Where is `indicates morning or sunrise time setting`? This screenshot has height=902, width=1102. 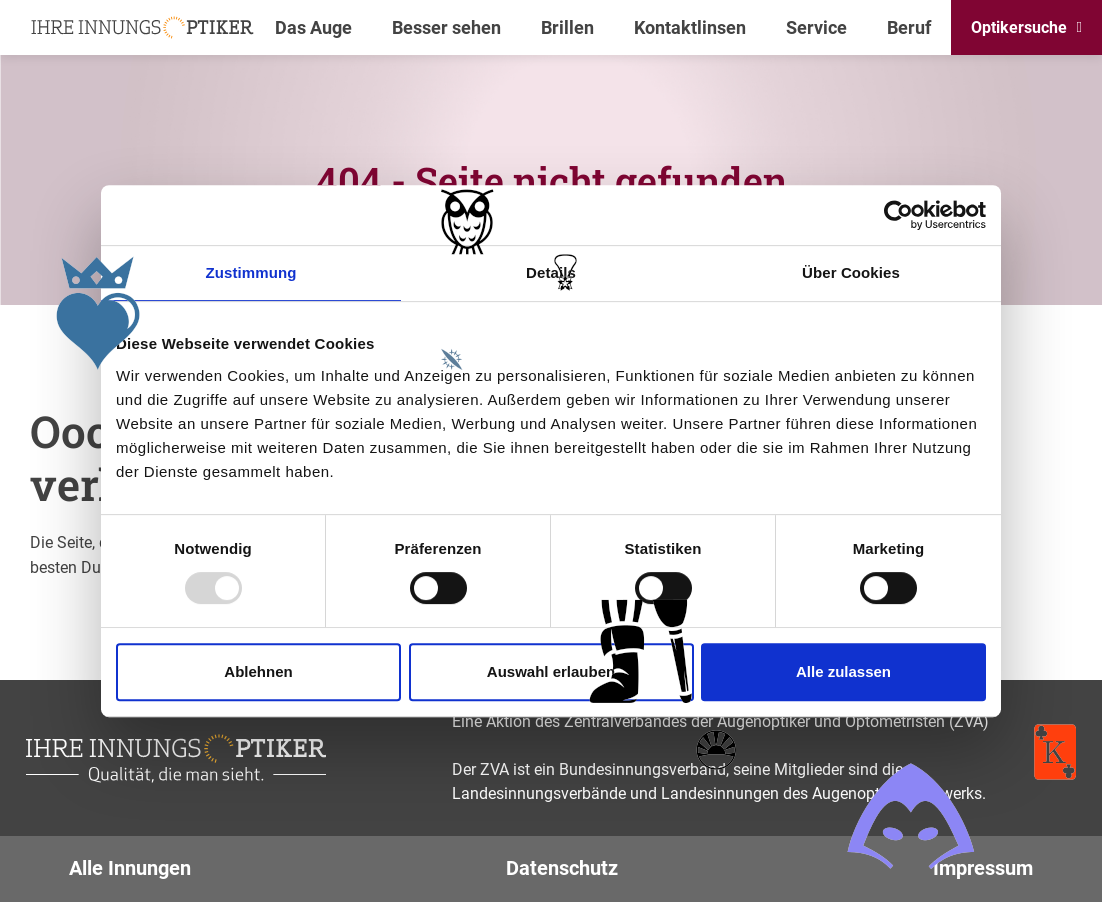
indicates morning or sunrise time setting is located at coordinates (716, 750).